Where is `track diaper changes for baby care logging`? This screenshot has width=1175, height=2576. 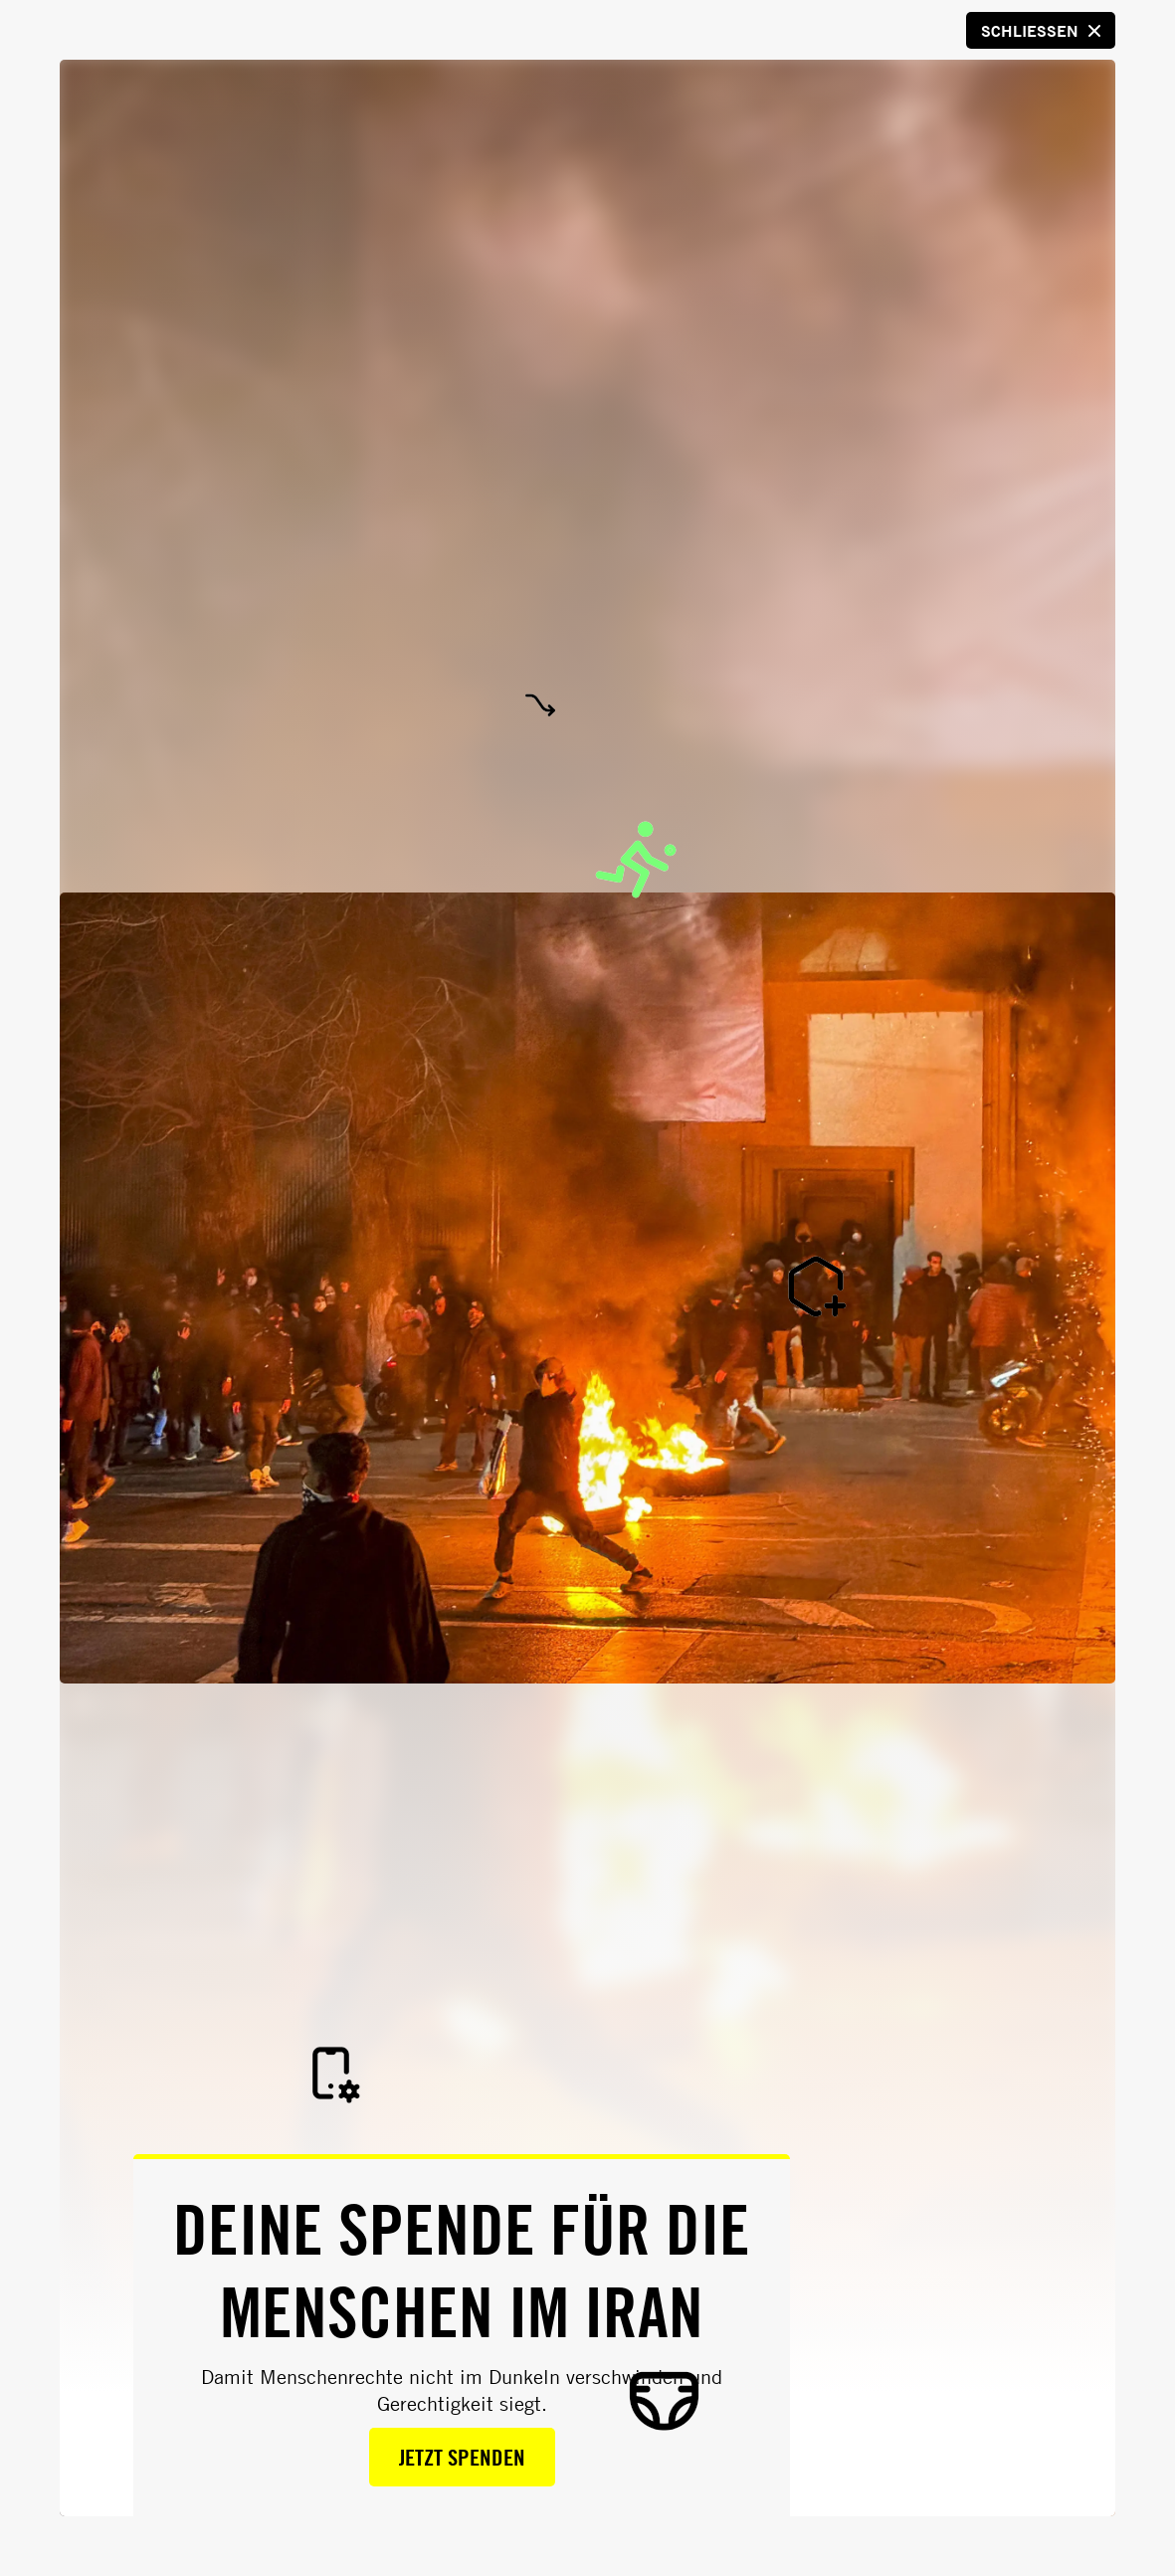
track diaper changes for baby care logging is located at coordinates (664, 2399).